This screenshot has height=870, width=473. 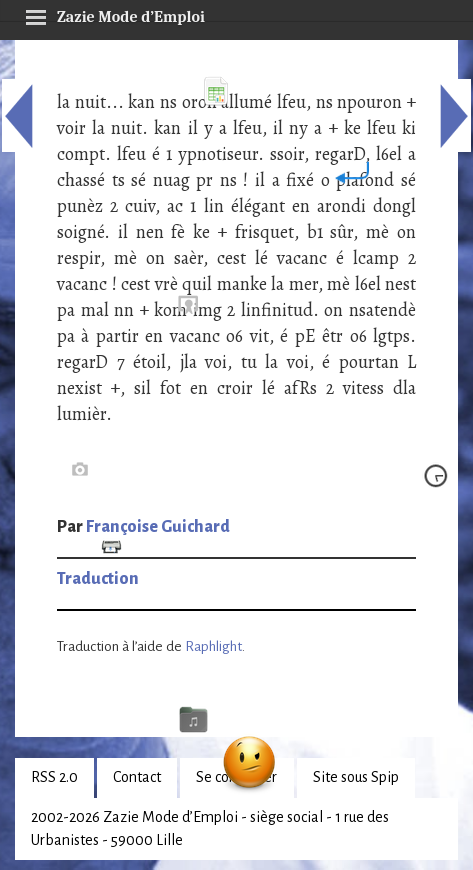 I want to click on open your music folder, so click(x=193, y=719).